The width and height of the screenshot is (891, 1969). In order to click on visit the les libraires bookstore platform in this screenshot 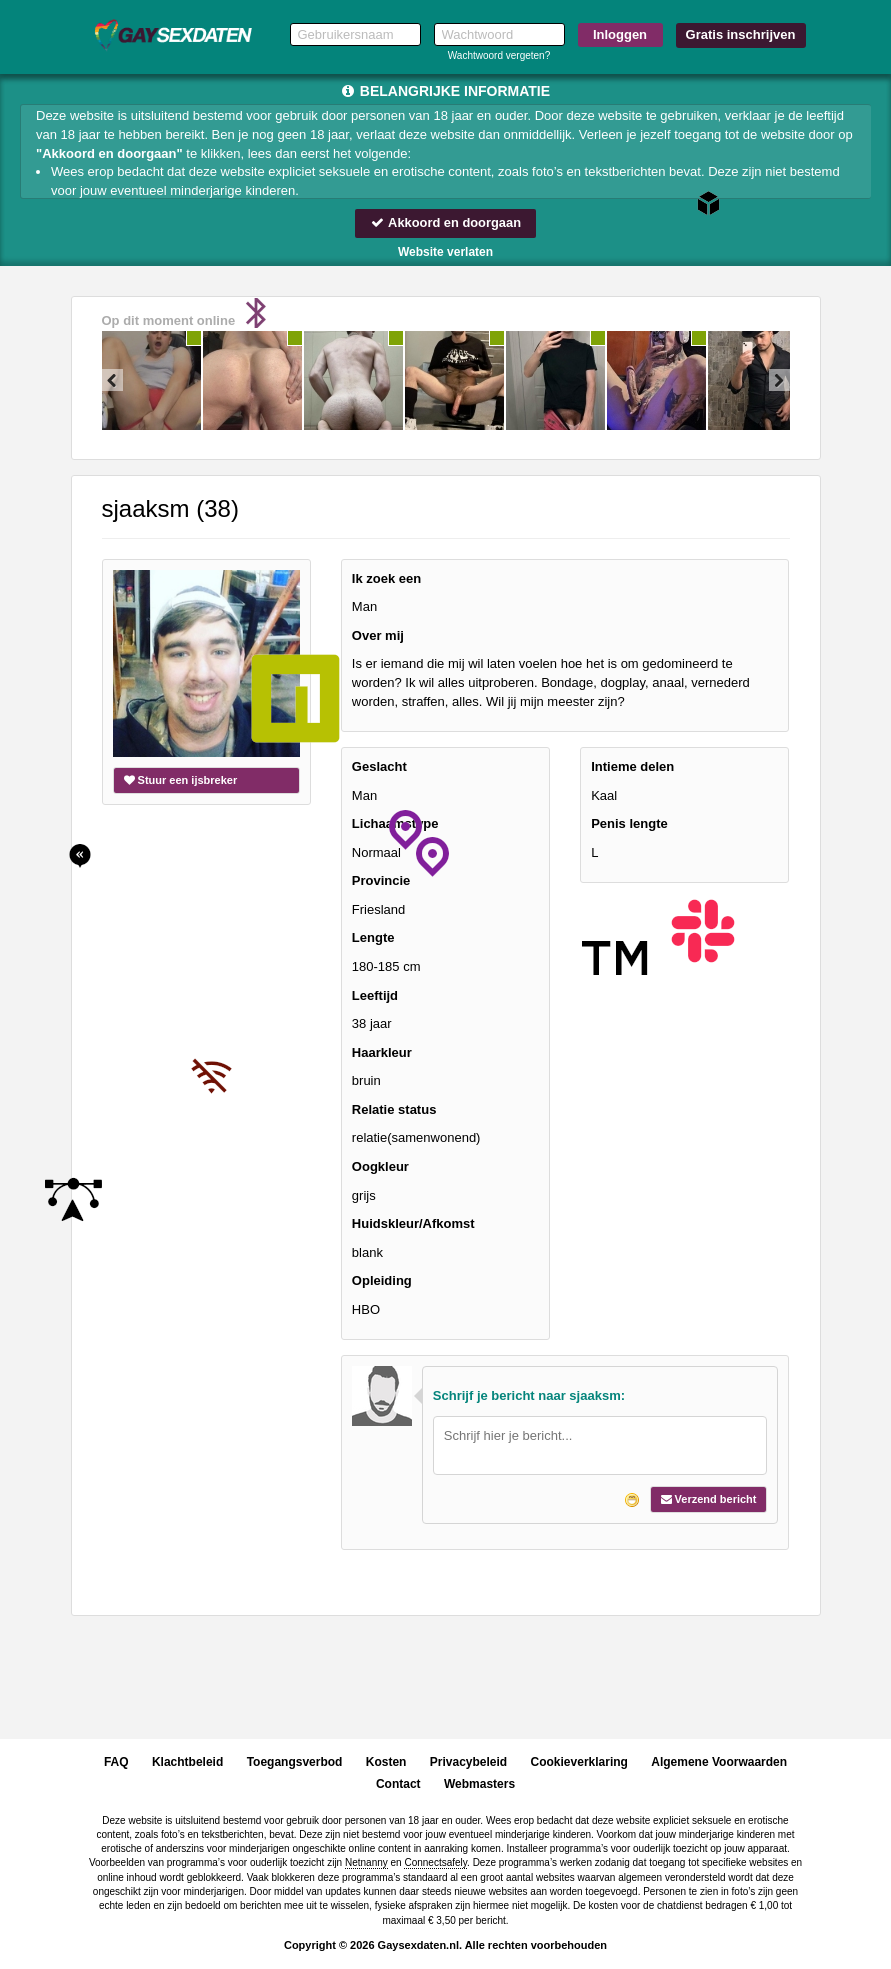, I will do `click(80, 856)`.